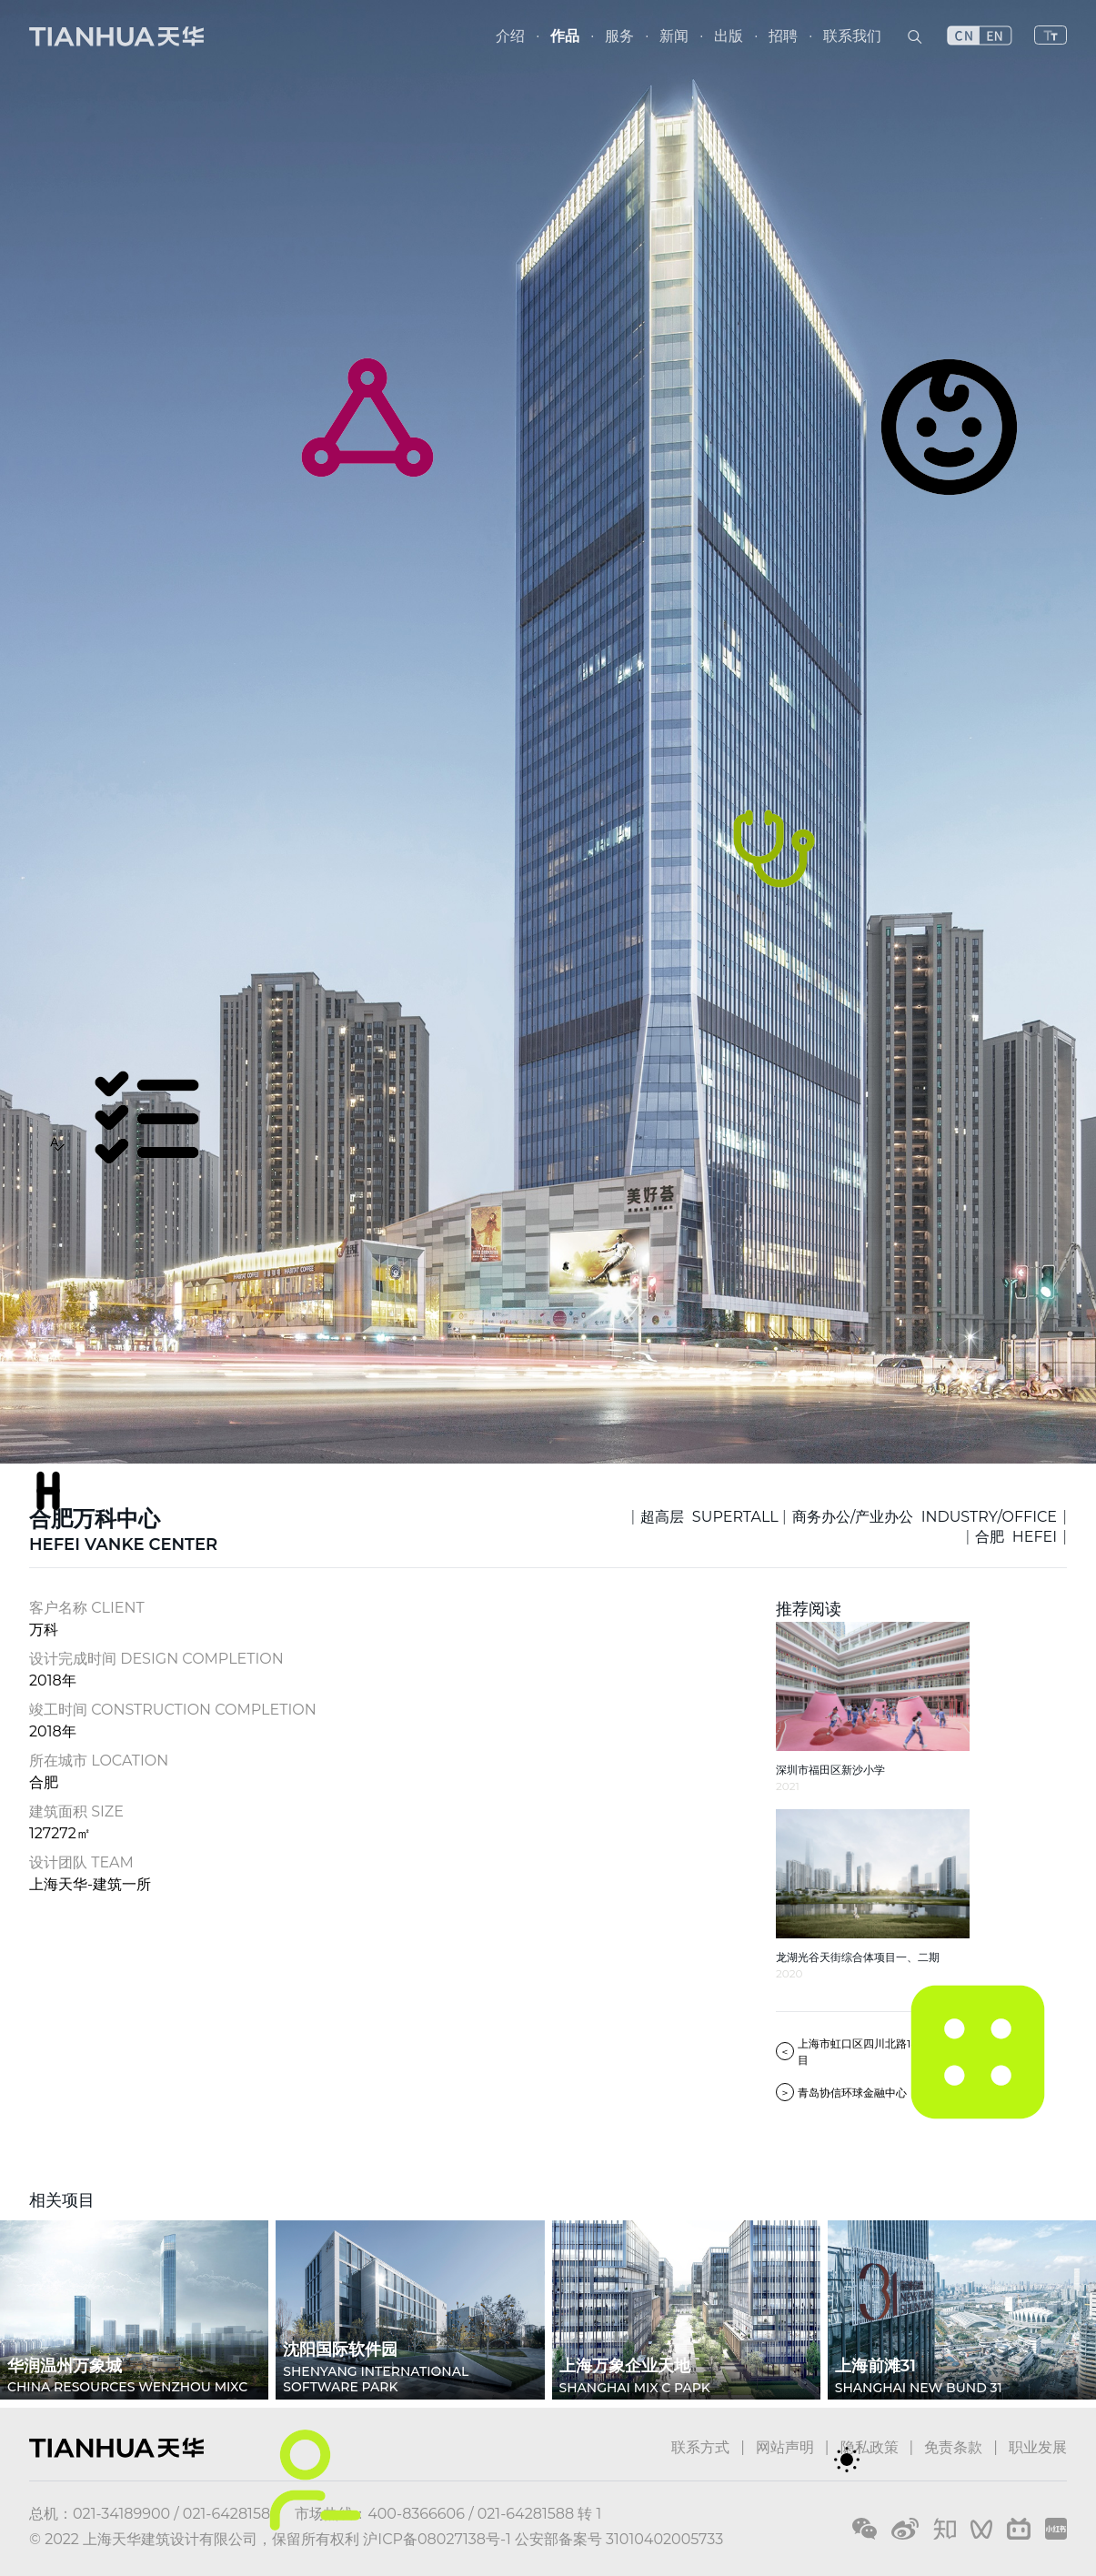  I want to click on roll or randomize with a value of four, so click(978, 2052).